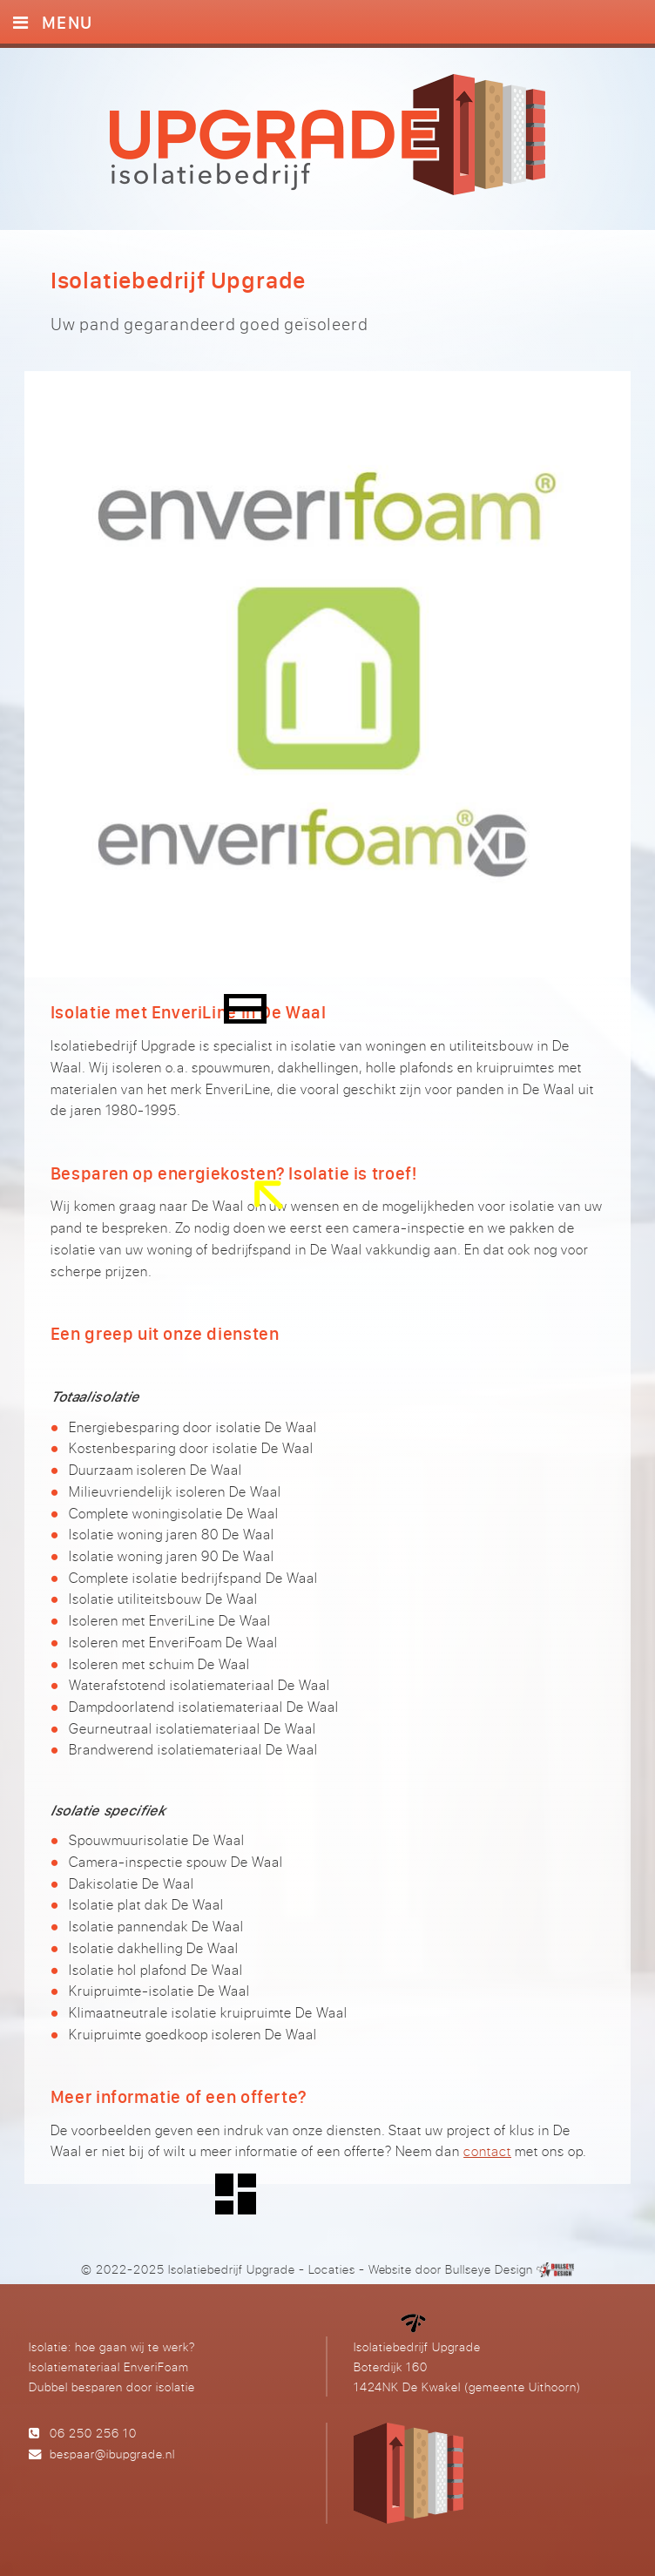  I want to click on check network connection status, so click(413, 2322).